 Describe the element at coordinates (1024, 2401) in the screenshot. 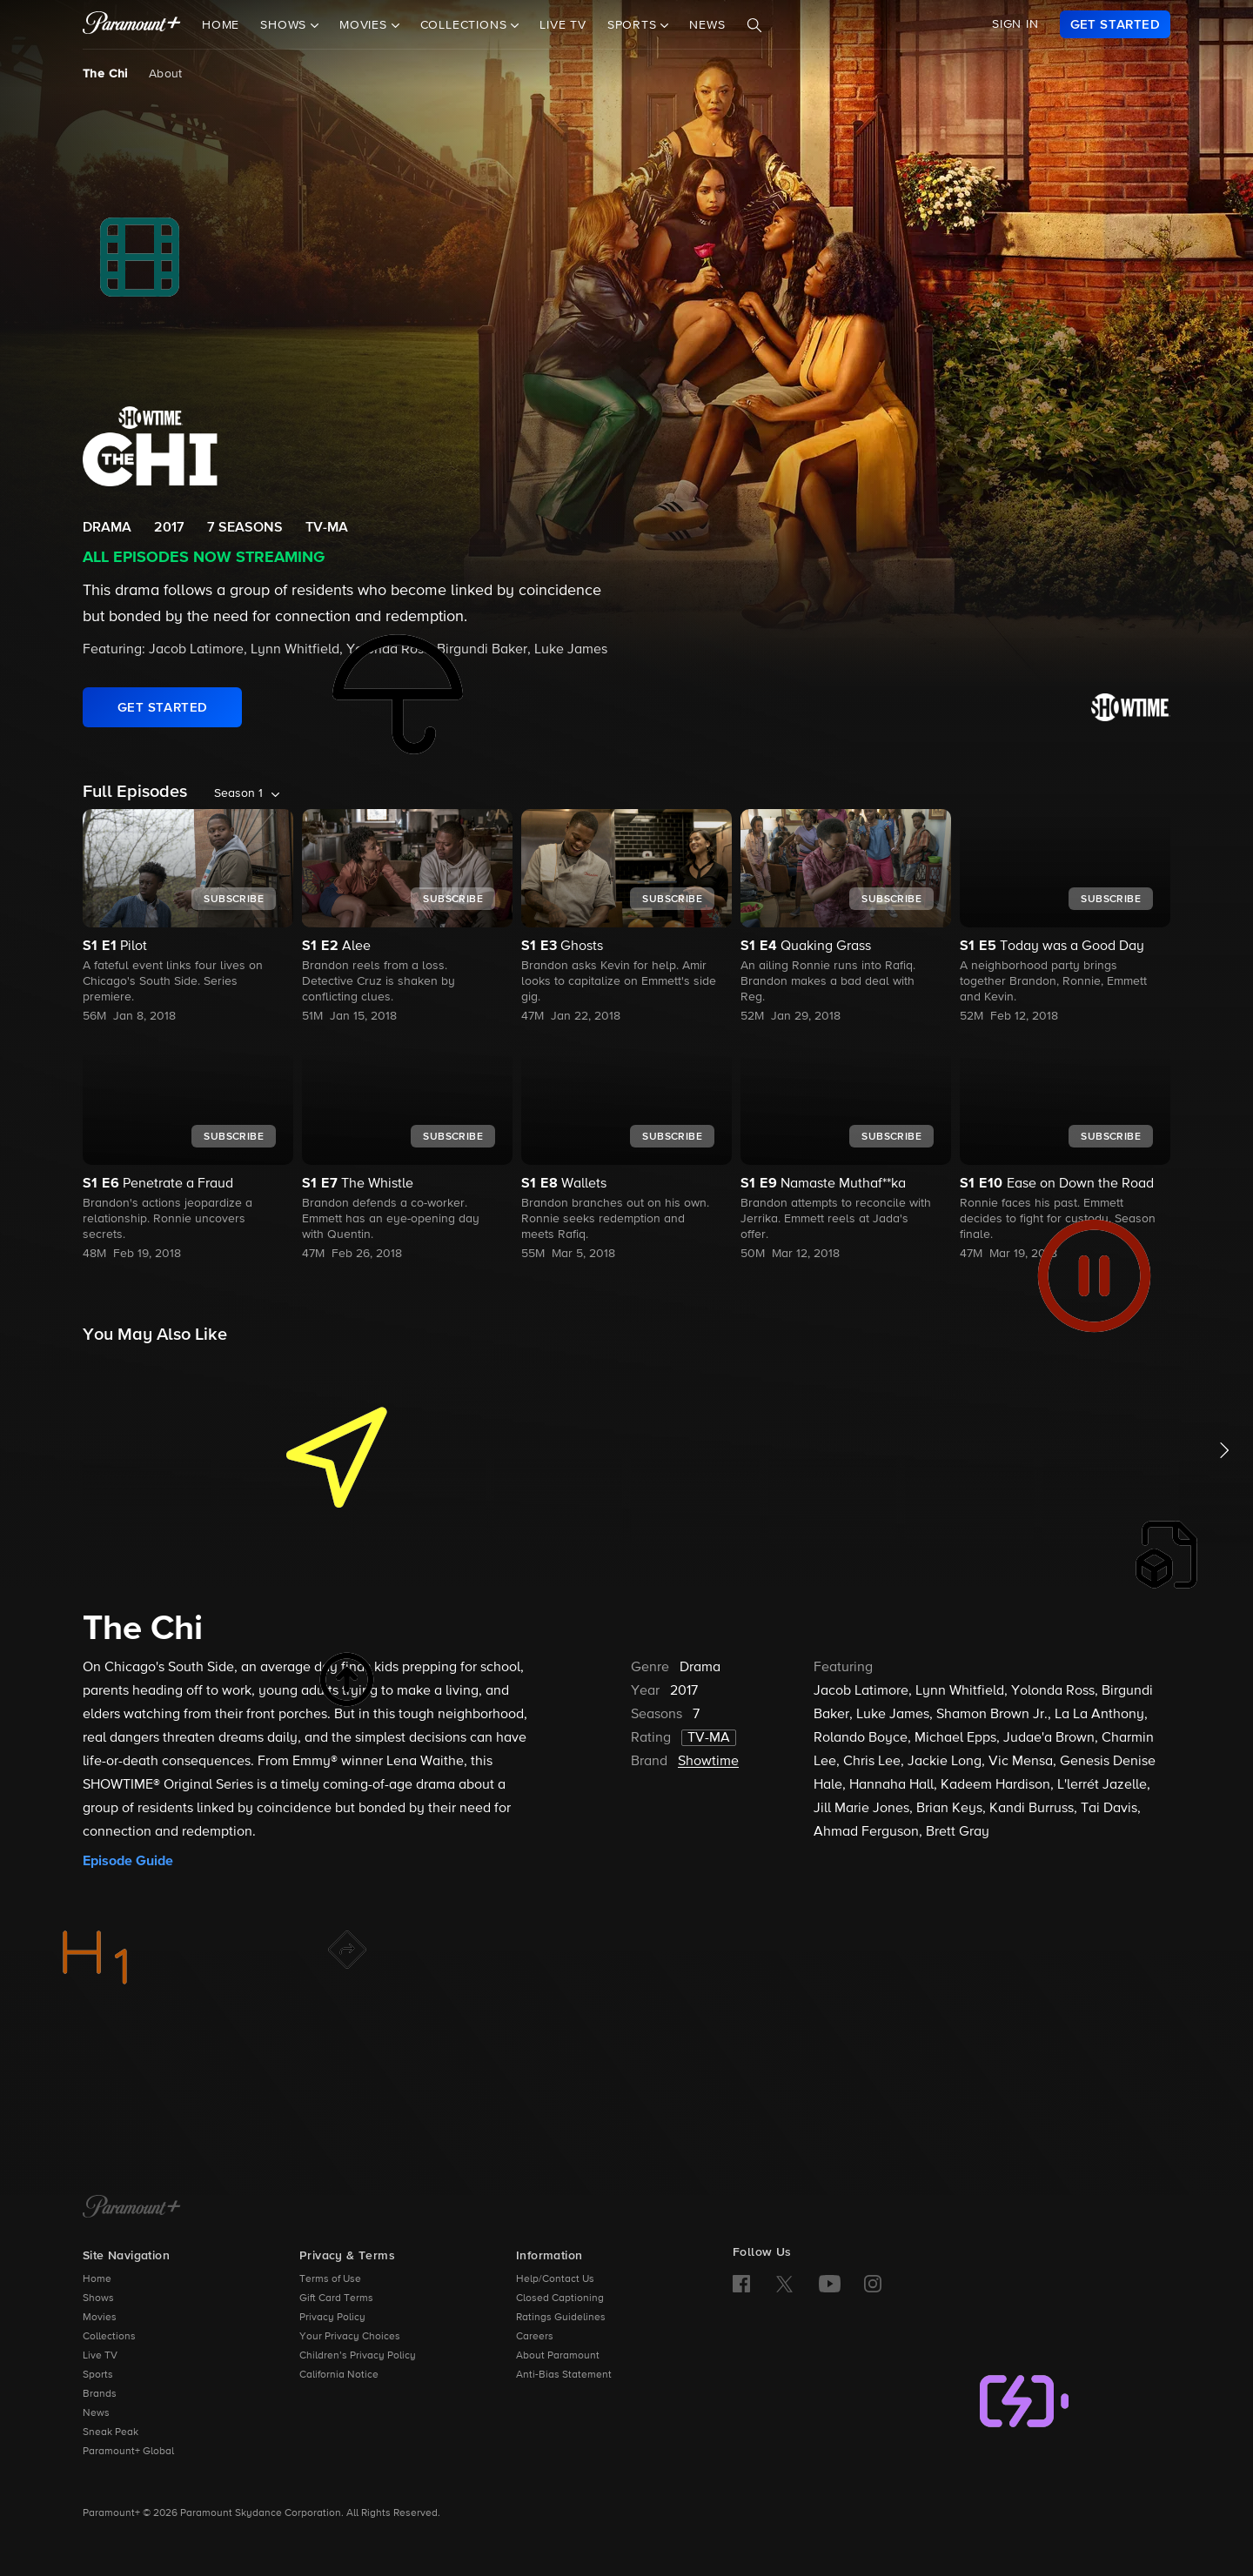

I see `indicates device is currently charging` at that location.